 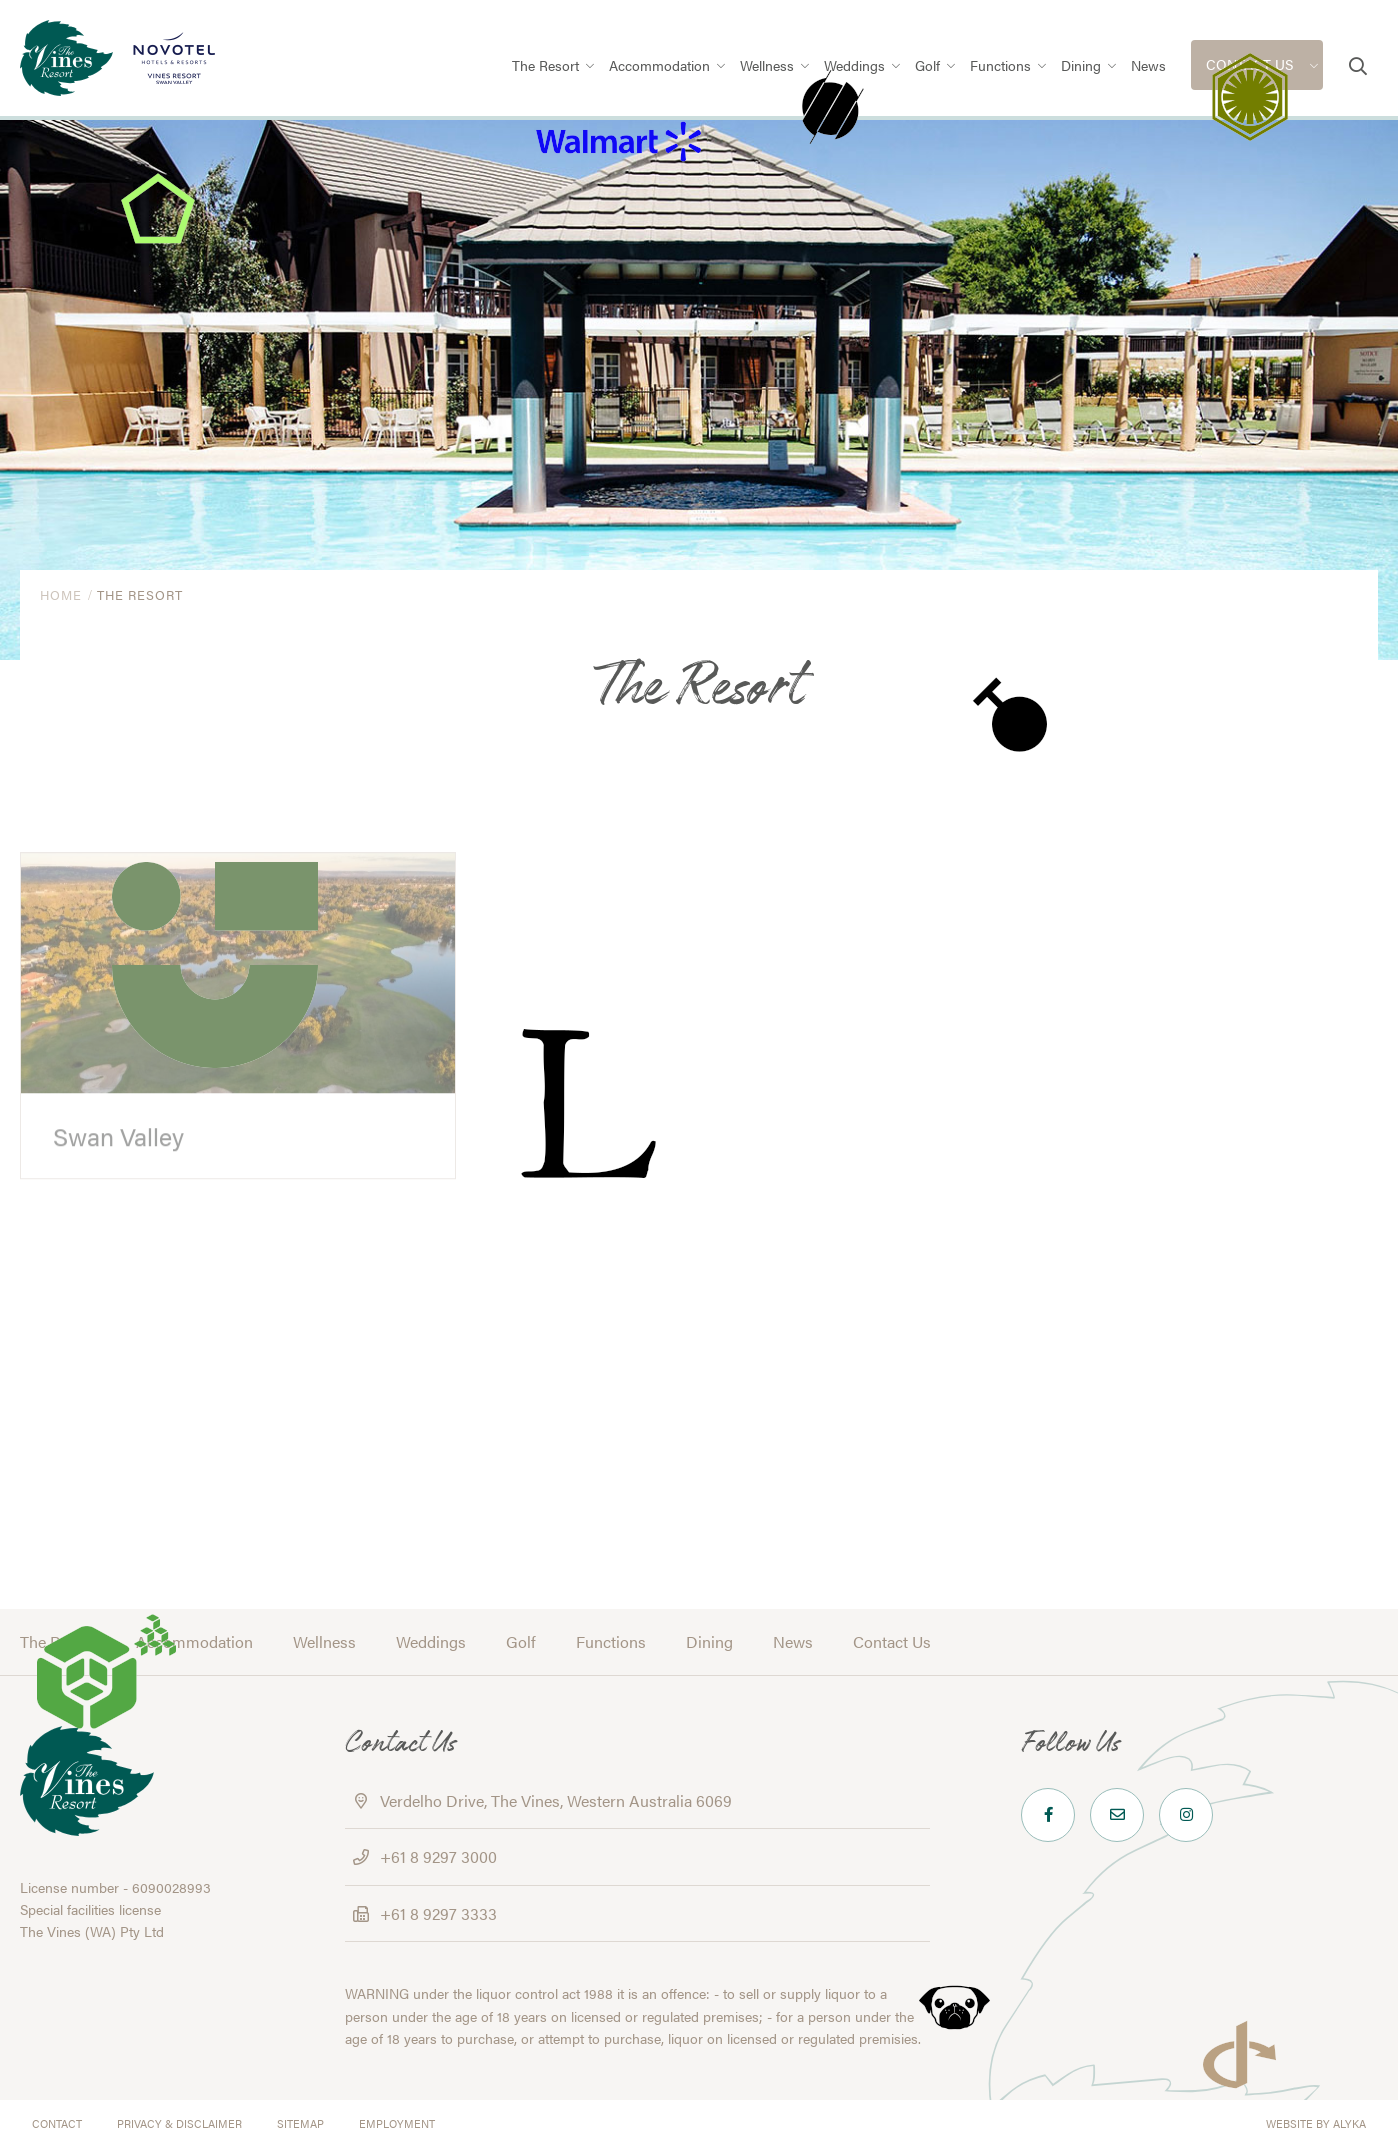 What do you see at coordinates (215, 965) in the screenshot?
I see `open the NiceHash cryptocurrency mining app` at bounding box center [215, 965].